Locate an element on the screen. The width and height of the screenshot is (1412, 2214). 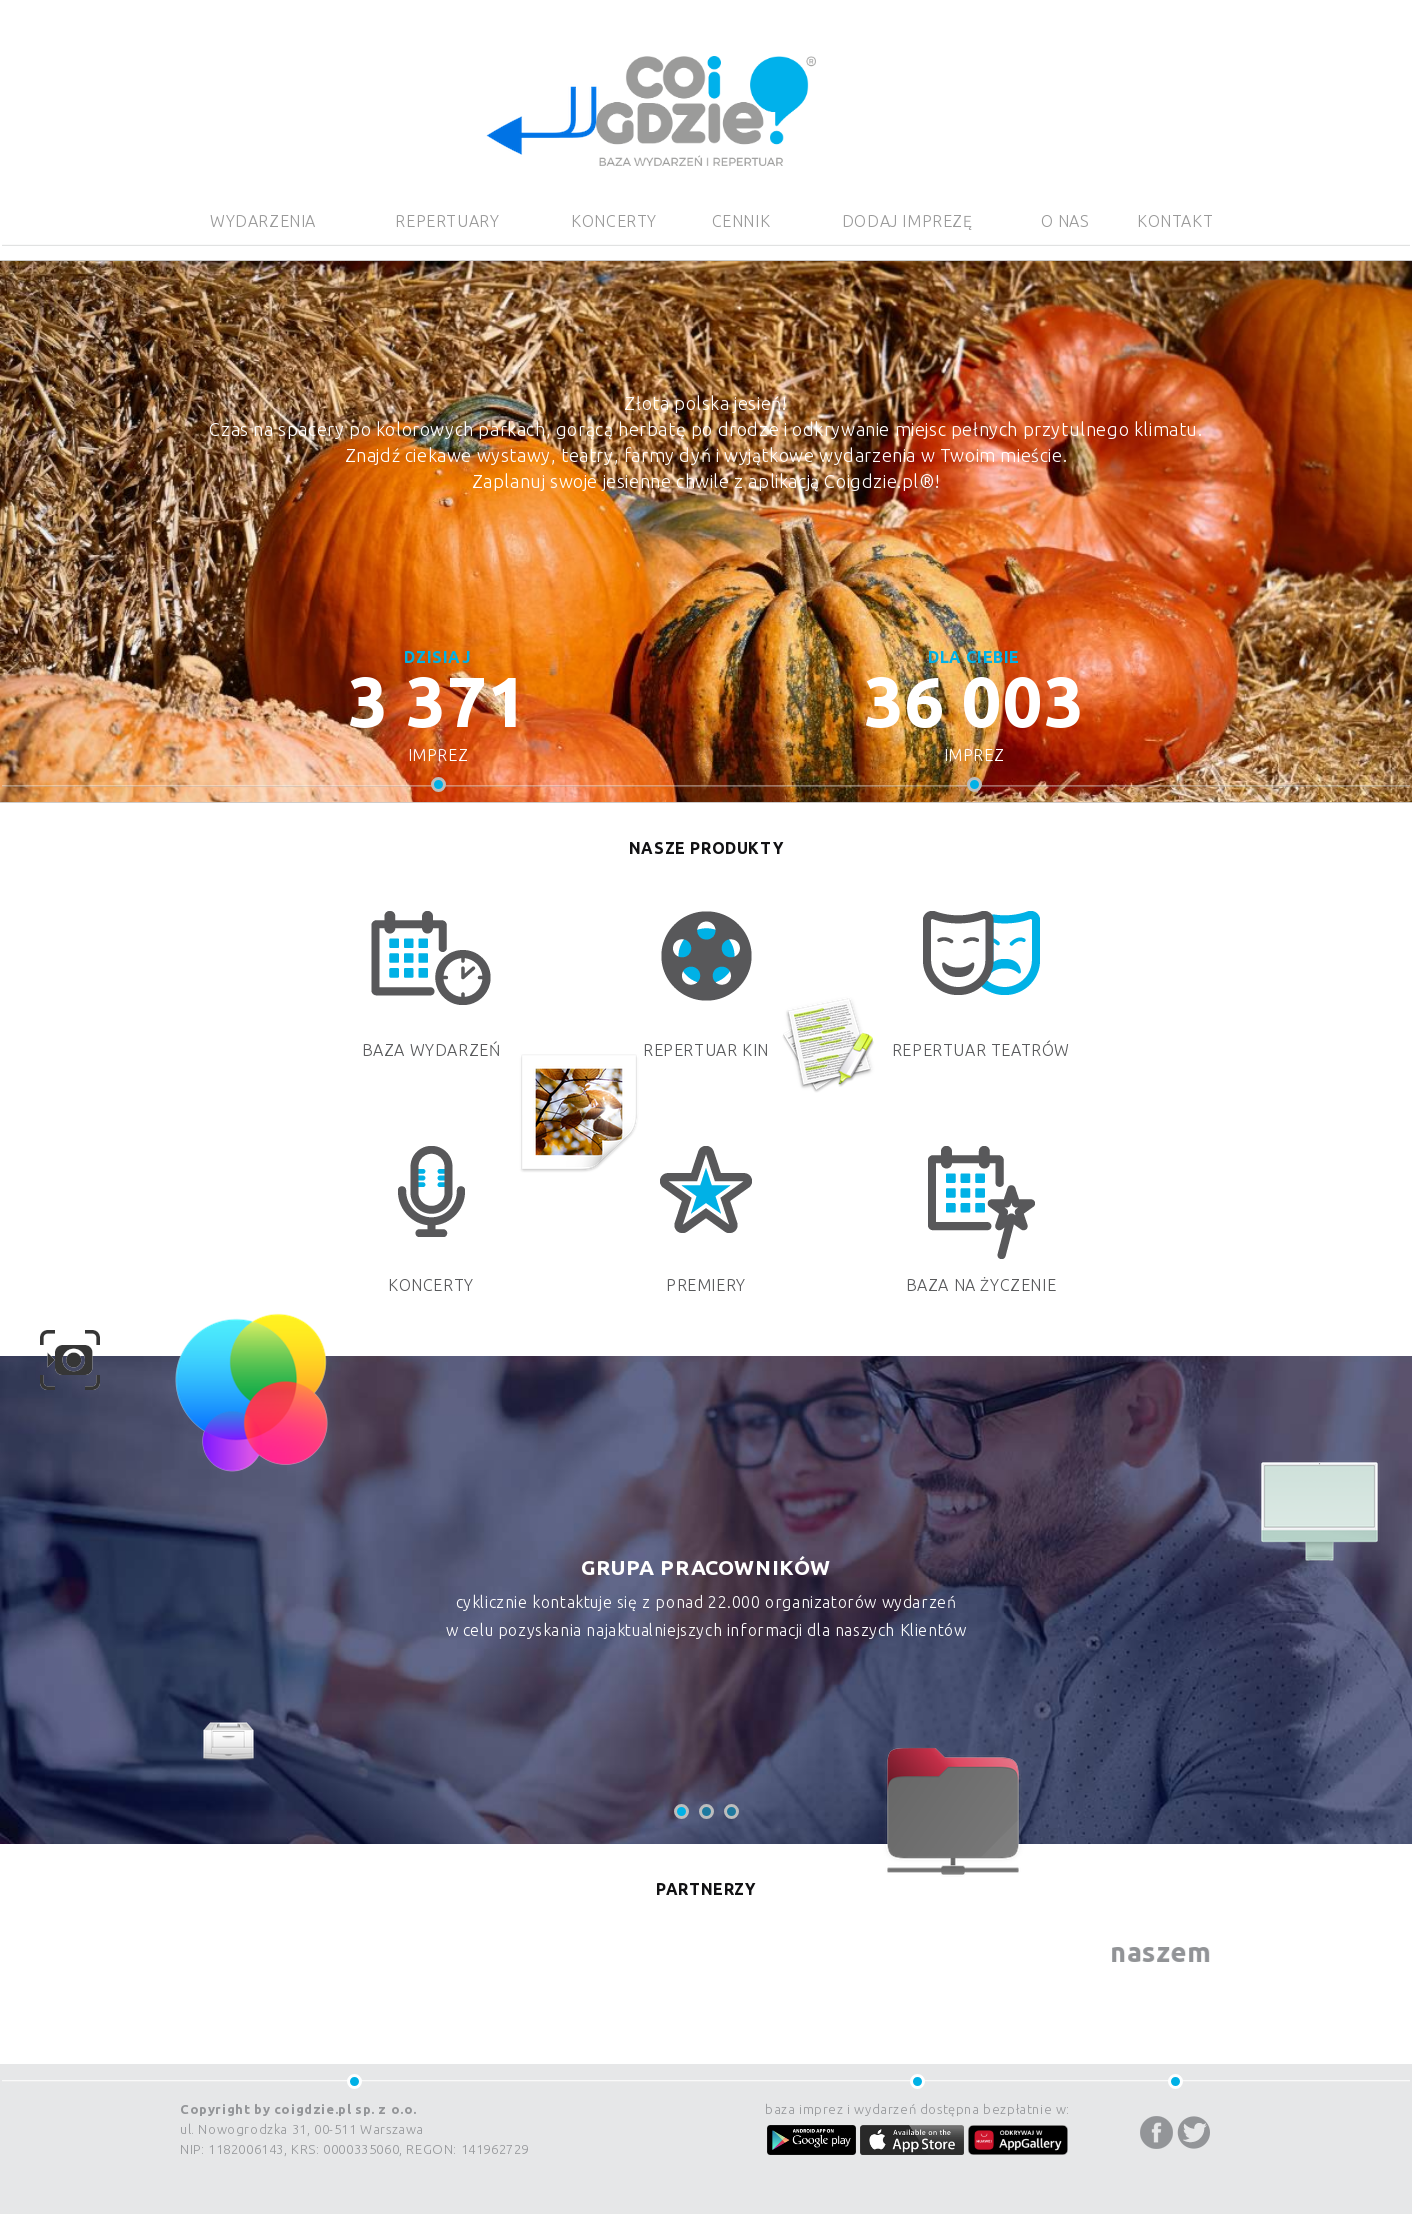
open Game Center app is located at coordinates (251, 1392).